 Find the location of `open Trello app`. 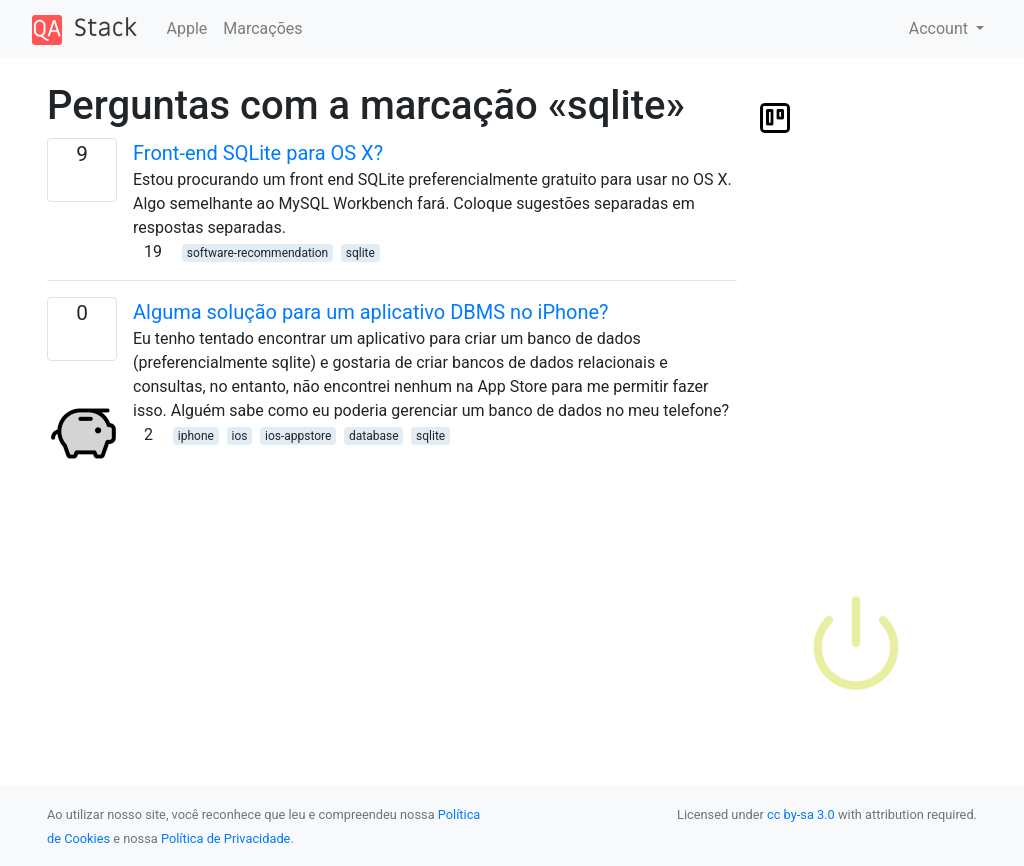

open Trello app is located at coordinates (775, 118).